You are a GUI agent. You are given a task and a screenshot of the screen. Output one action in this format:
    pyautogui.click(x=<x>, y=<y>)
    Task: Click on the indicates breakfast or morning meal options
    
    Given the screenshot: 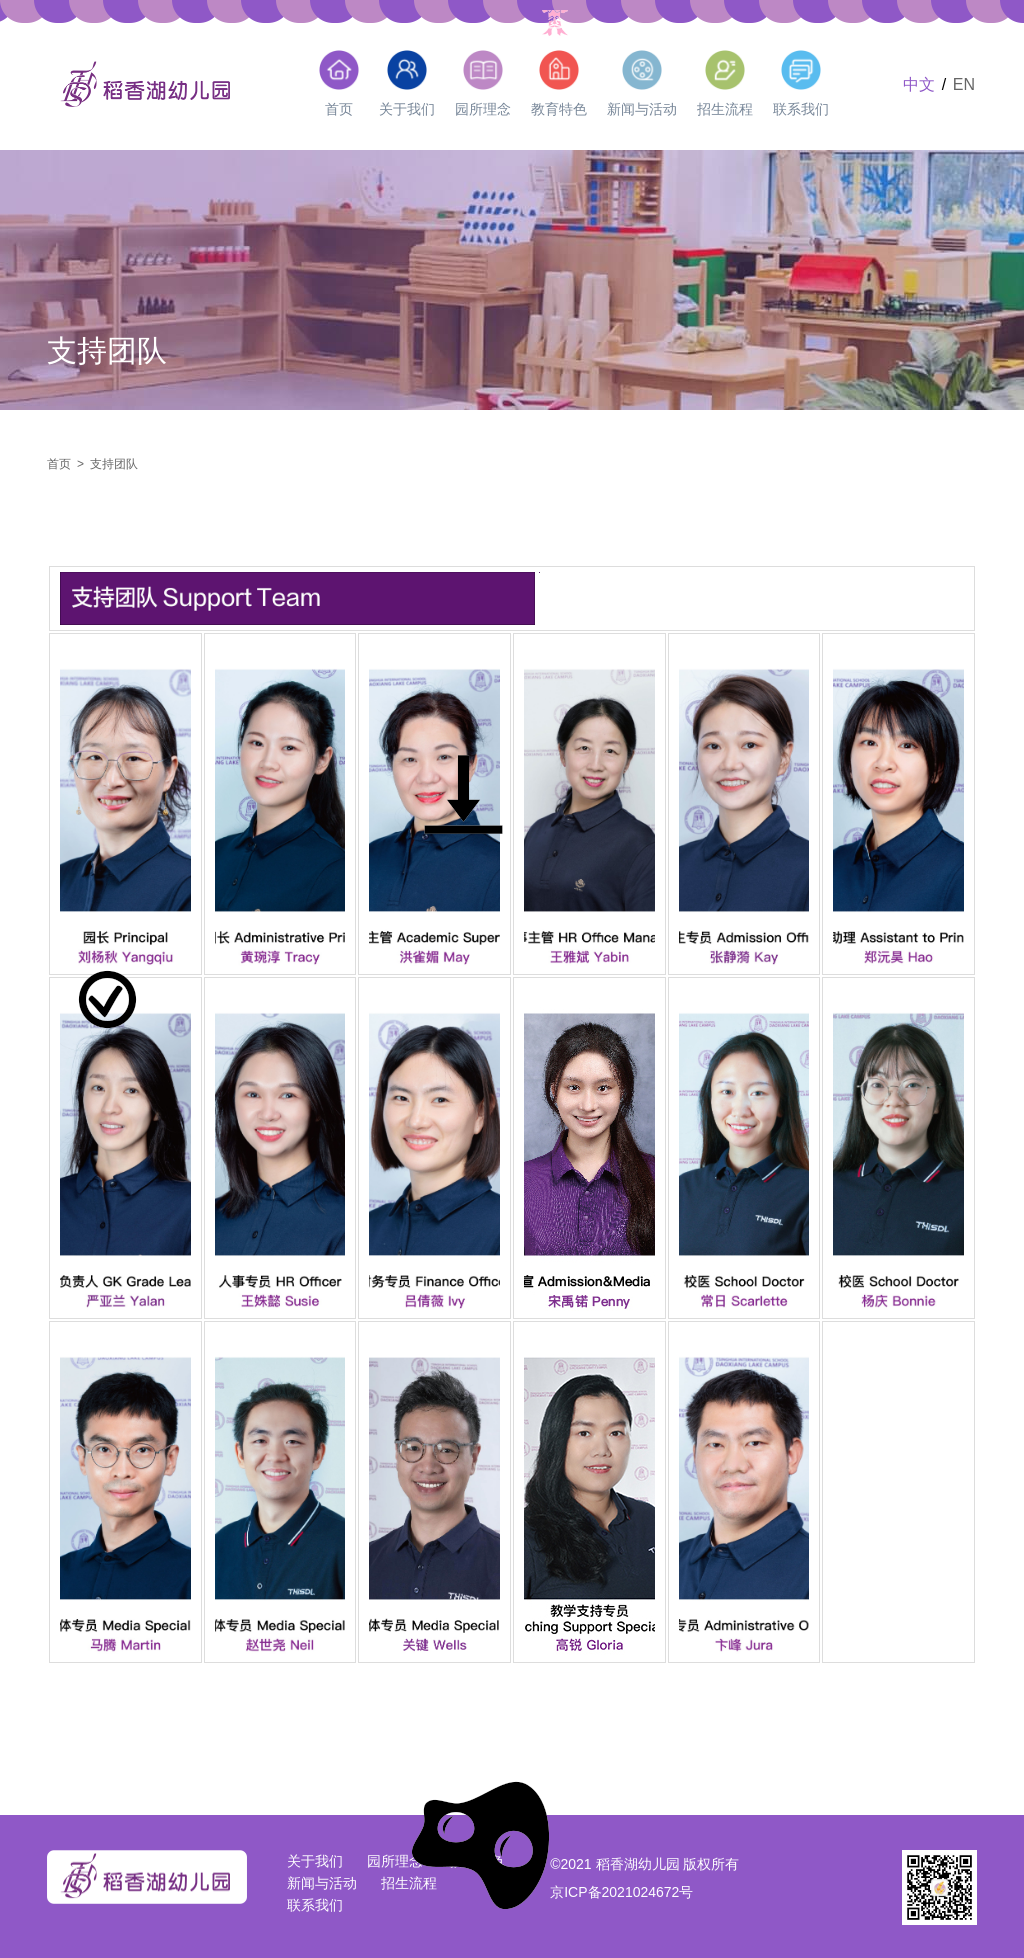 What is the action you would take?
    pyautogui.click(x=480, y=1845)
    